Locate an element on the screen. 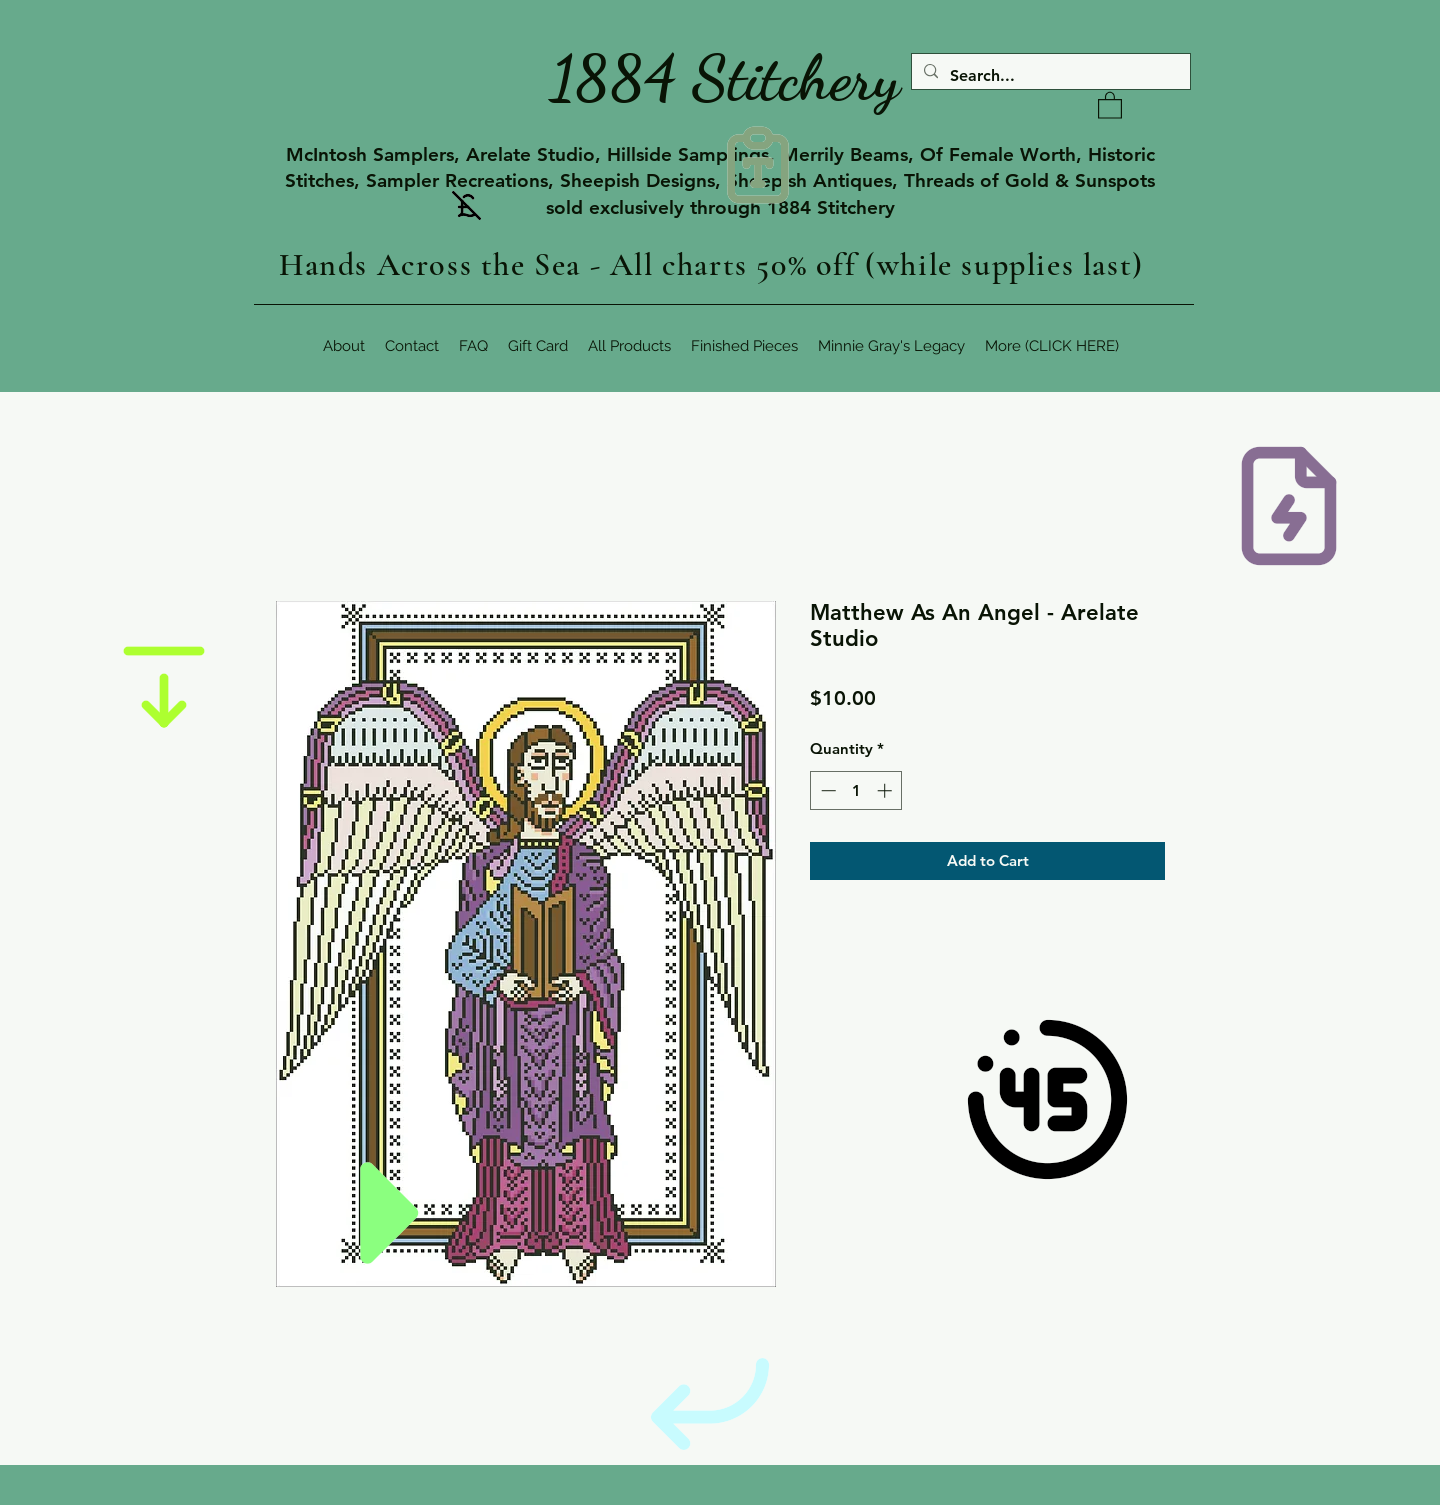  indicates british pound payment unavailable is located at coordinates (466, 205).